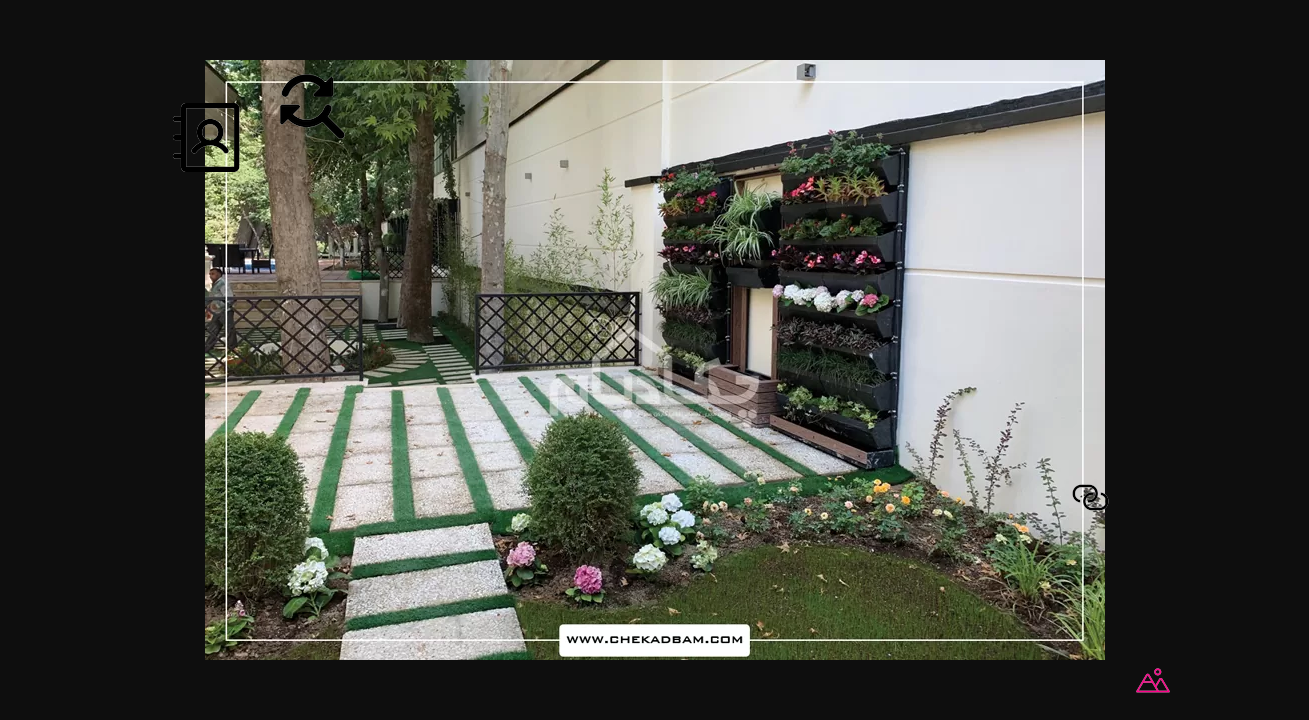 The image size is (1309, 720). Describe the element at coordinates (310, 104) in the screenshot. I see `find and replace text or content` at that location.